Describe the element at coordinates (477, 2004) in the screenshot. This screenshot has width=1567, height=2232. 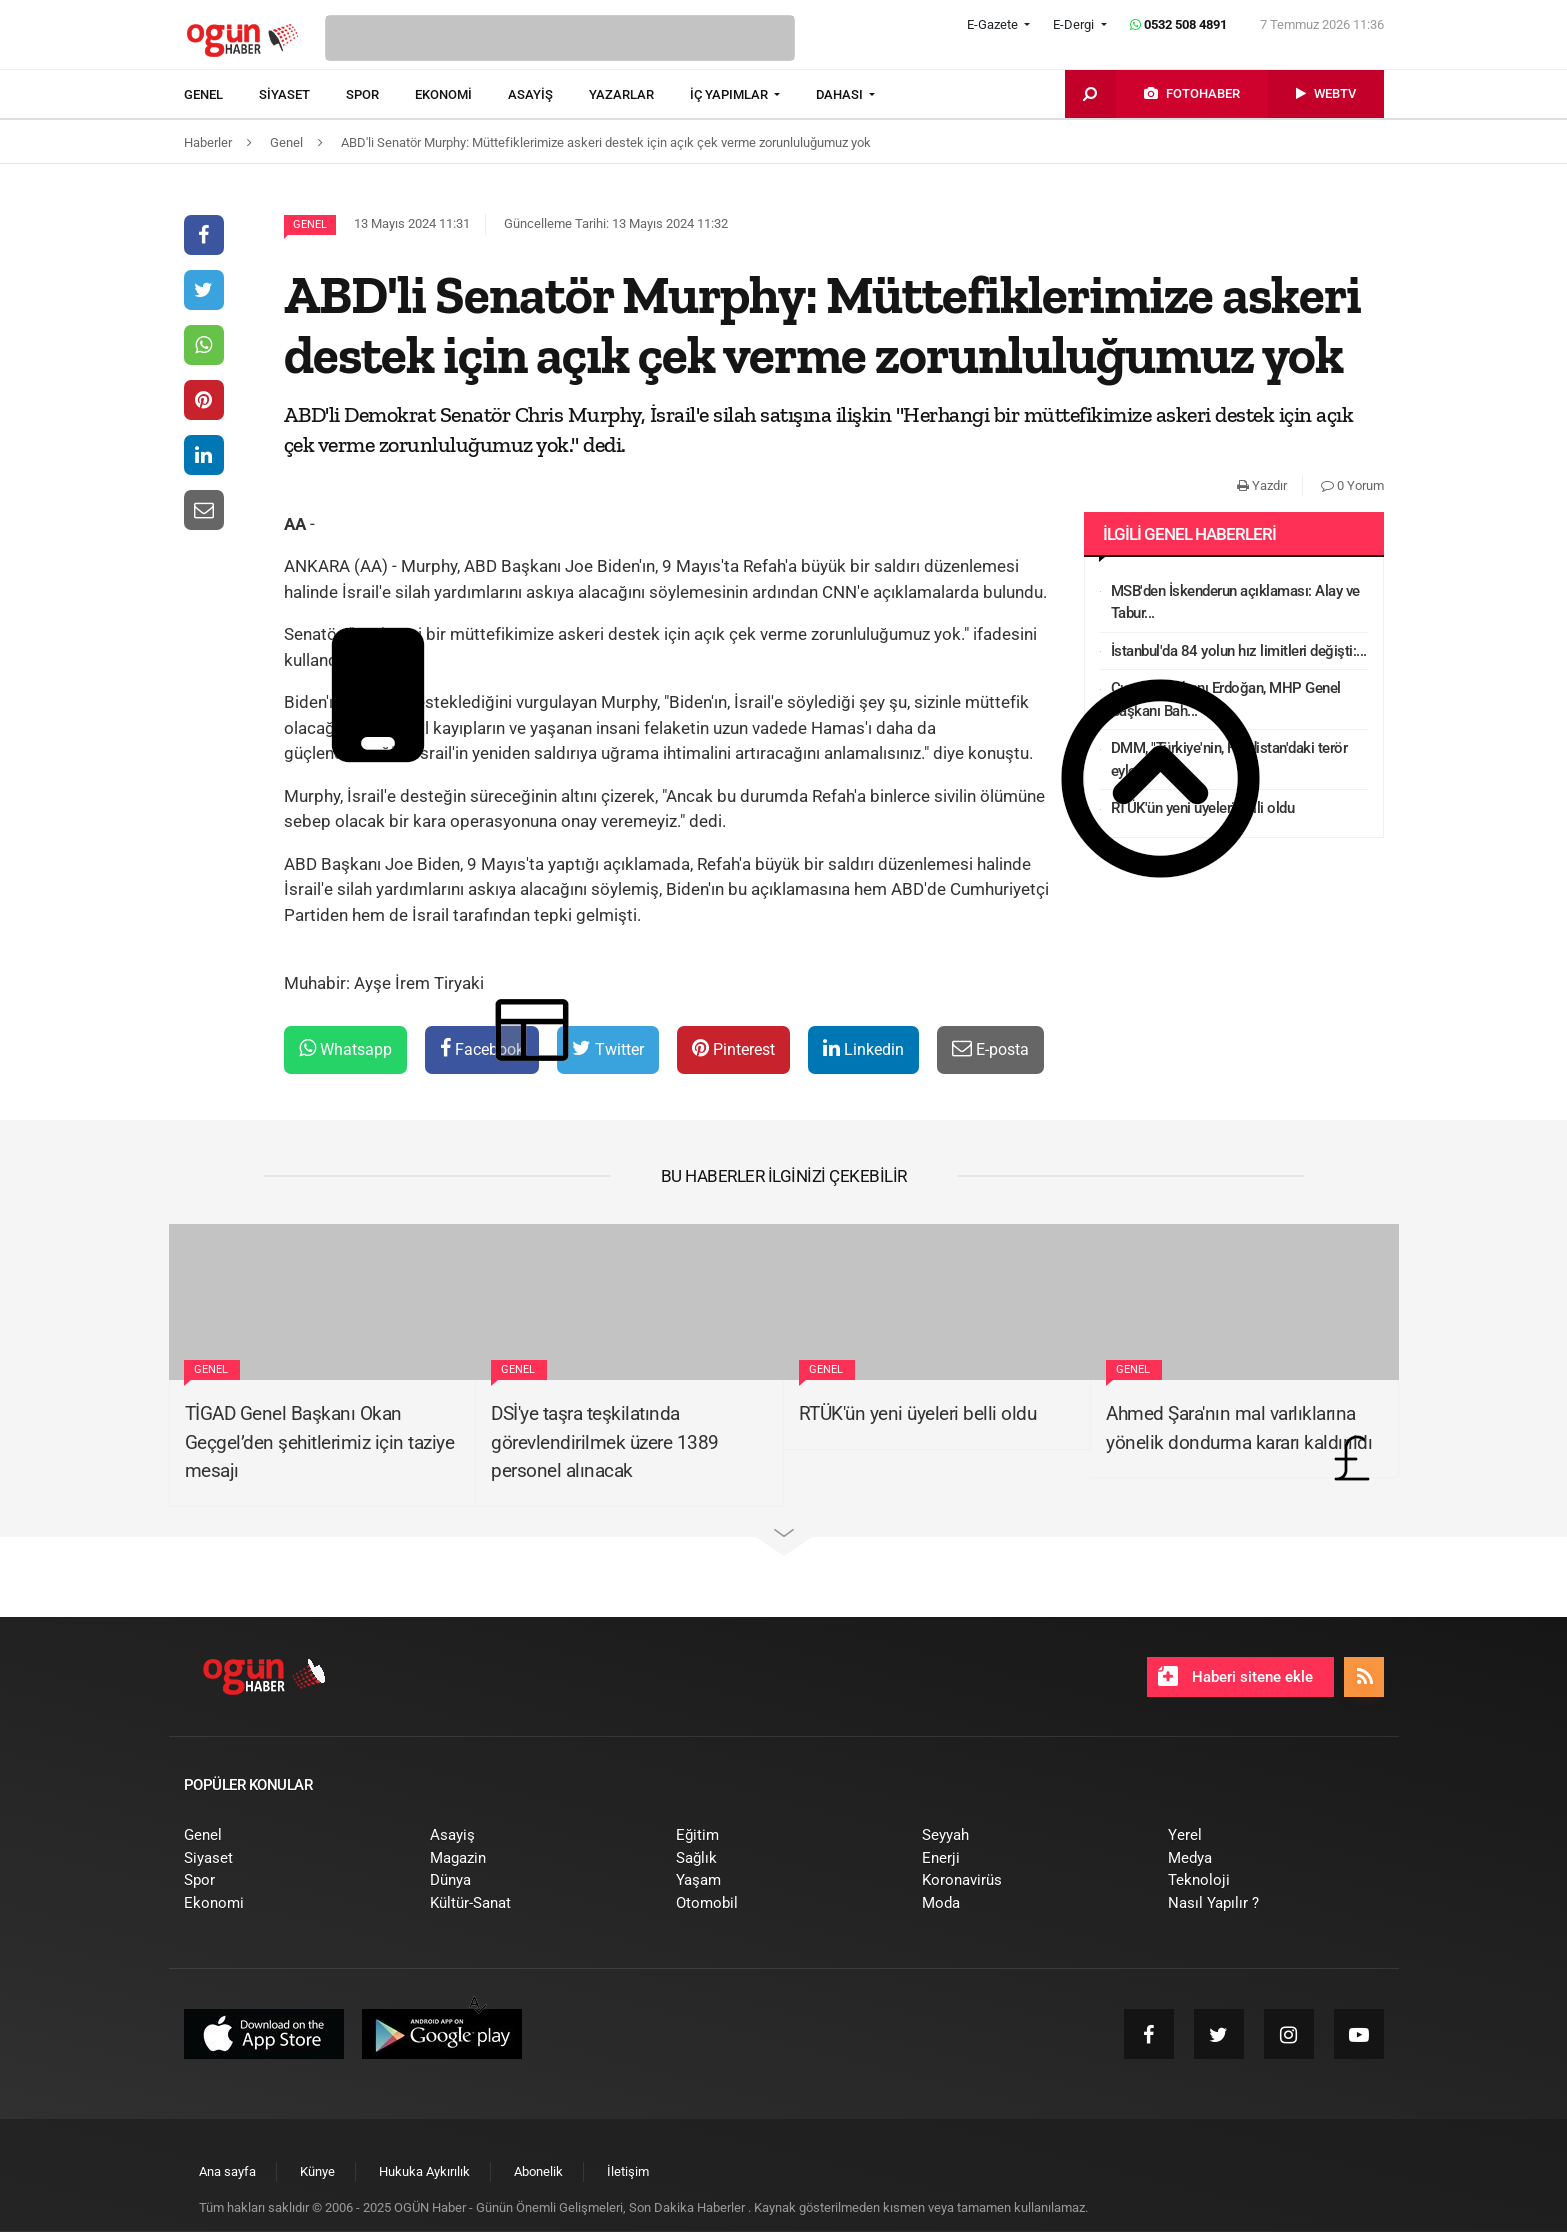
I see `enable spellcheck or grammar checking` at that location.